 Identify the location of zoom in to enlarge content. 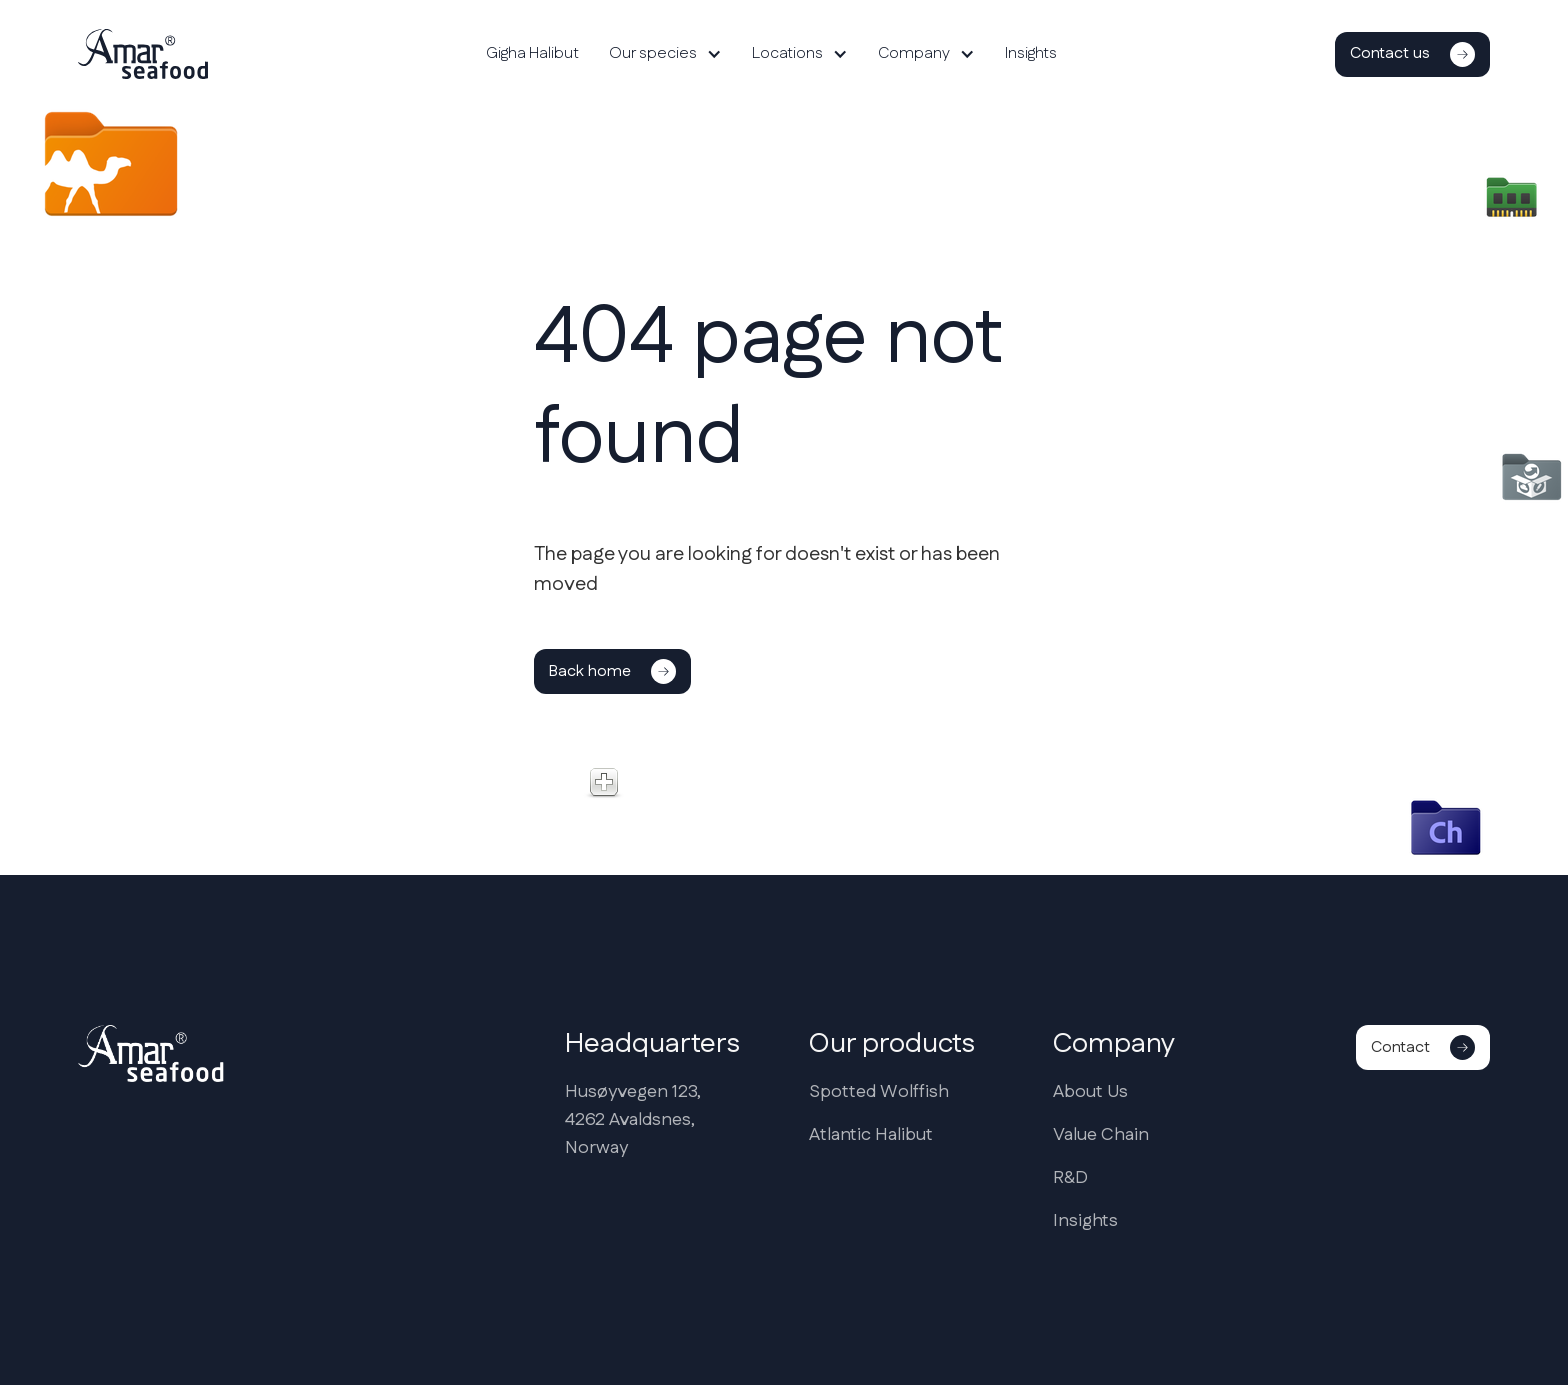
(604, 781).